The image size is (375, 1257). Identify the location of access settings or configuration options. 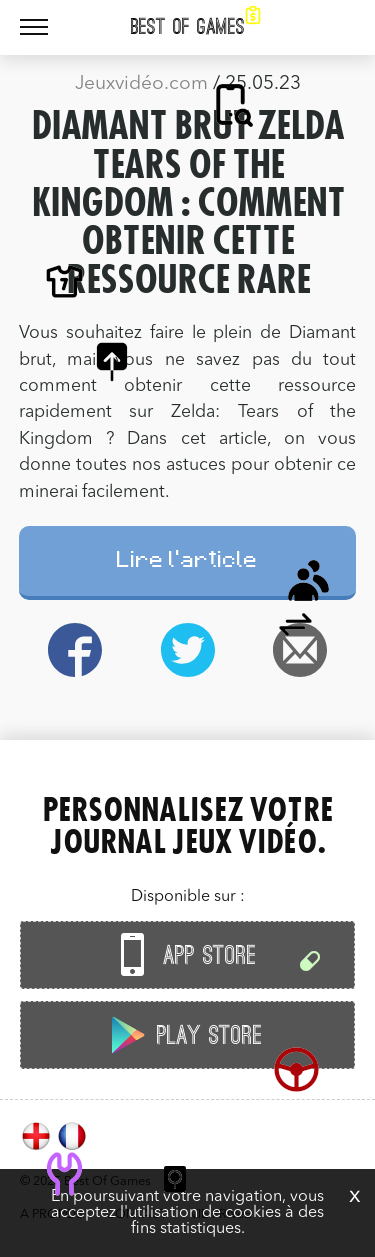
(64, 1173).